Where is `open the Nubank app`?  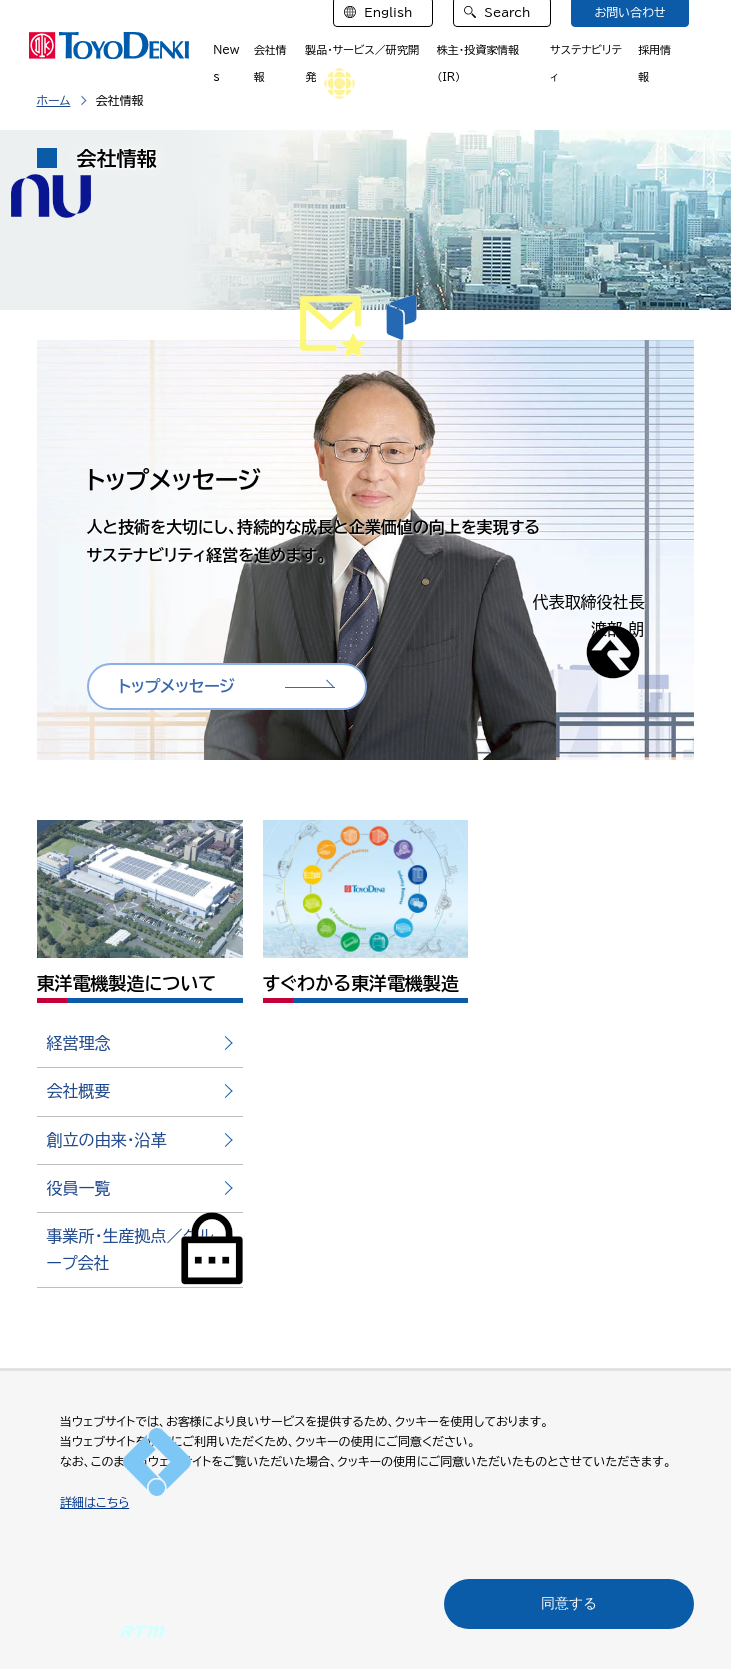
open the Nubank app is located at coordinates (51, 196).